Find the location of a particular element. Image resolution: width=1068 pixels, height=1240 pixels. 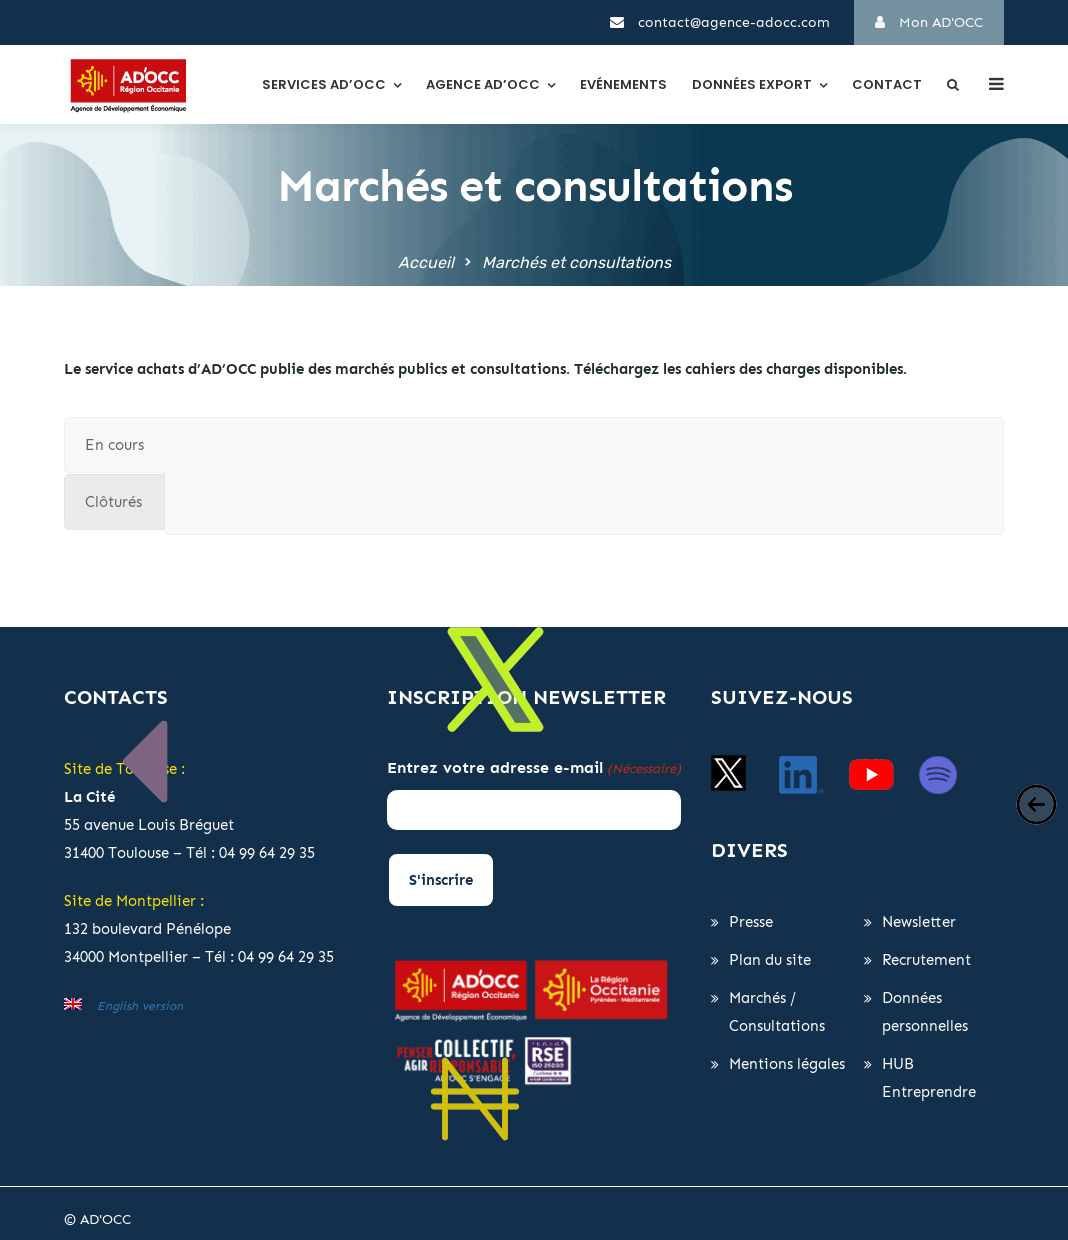

open the X (formerly Twitter) app is located at coordinates (495, 679).